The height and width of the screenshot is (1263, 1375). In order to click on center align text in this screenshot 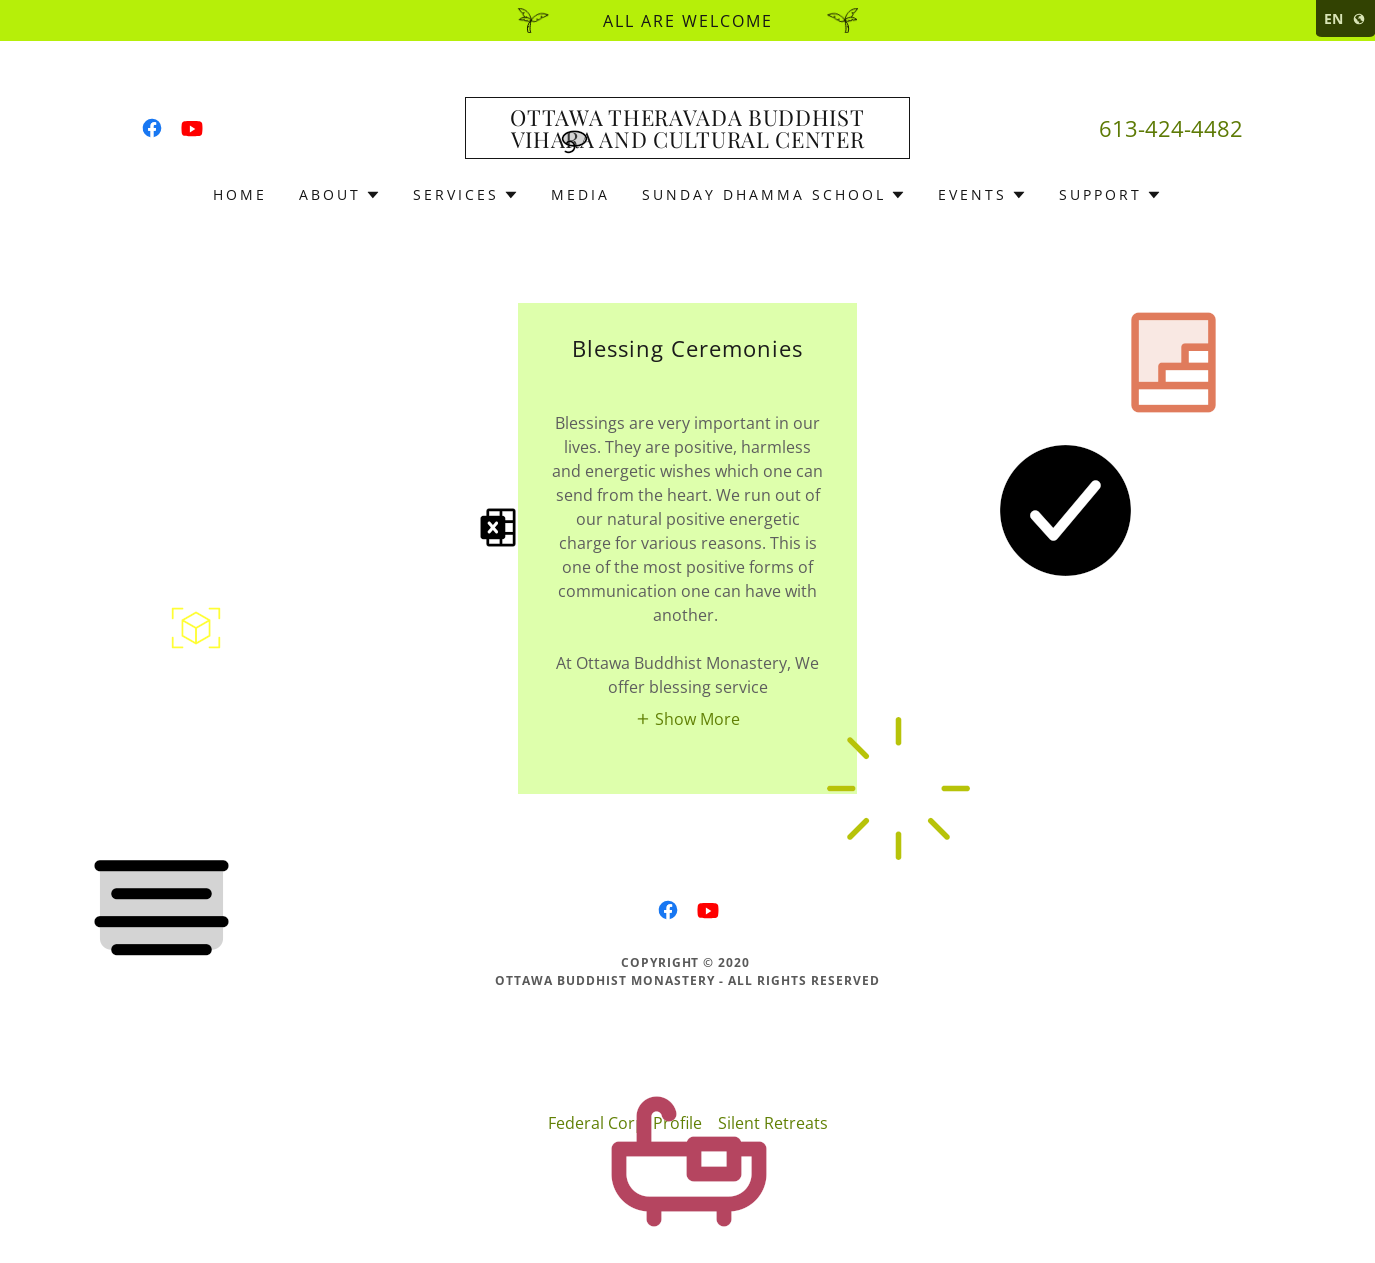, I will do `click(161, 910)`.